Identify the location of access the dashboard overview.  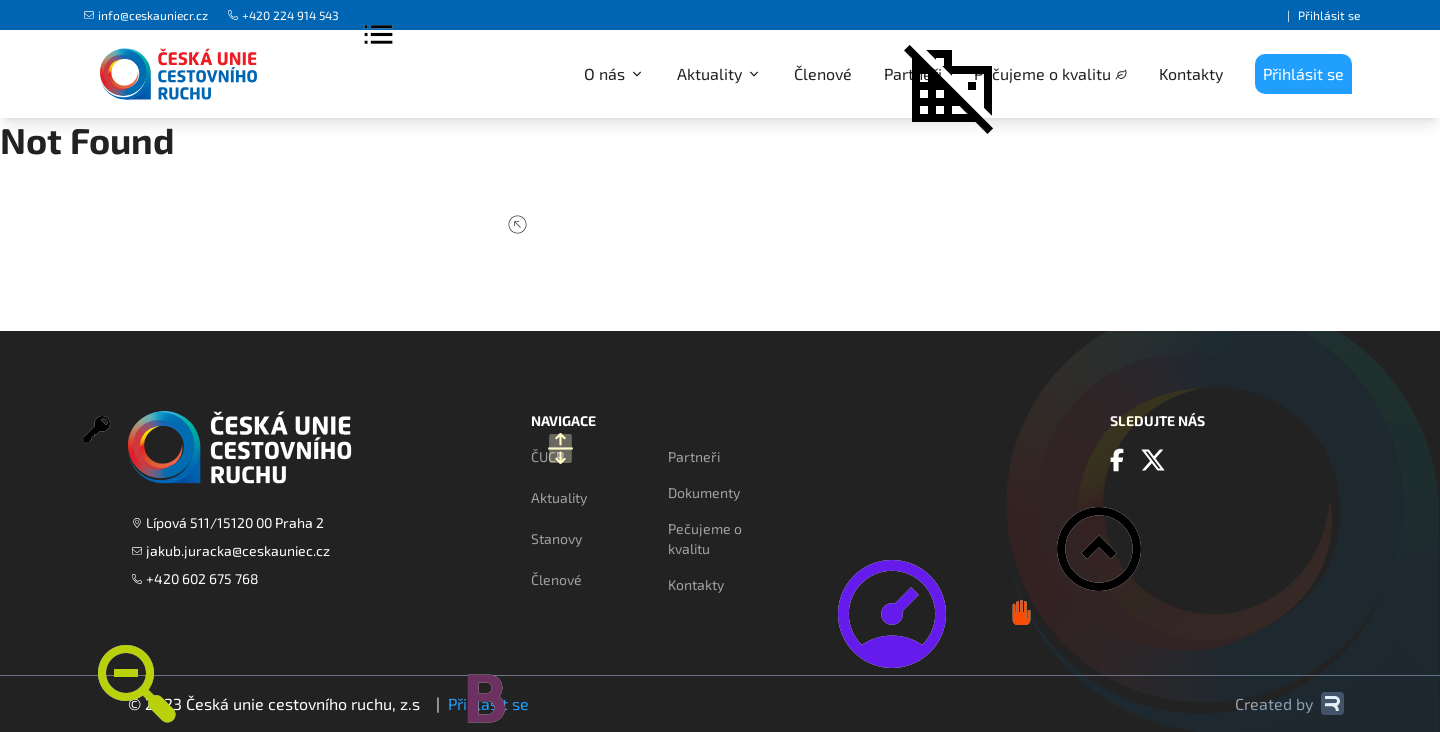
(892, 614).